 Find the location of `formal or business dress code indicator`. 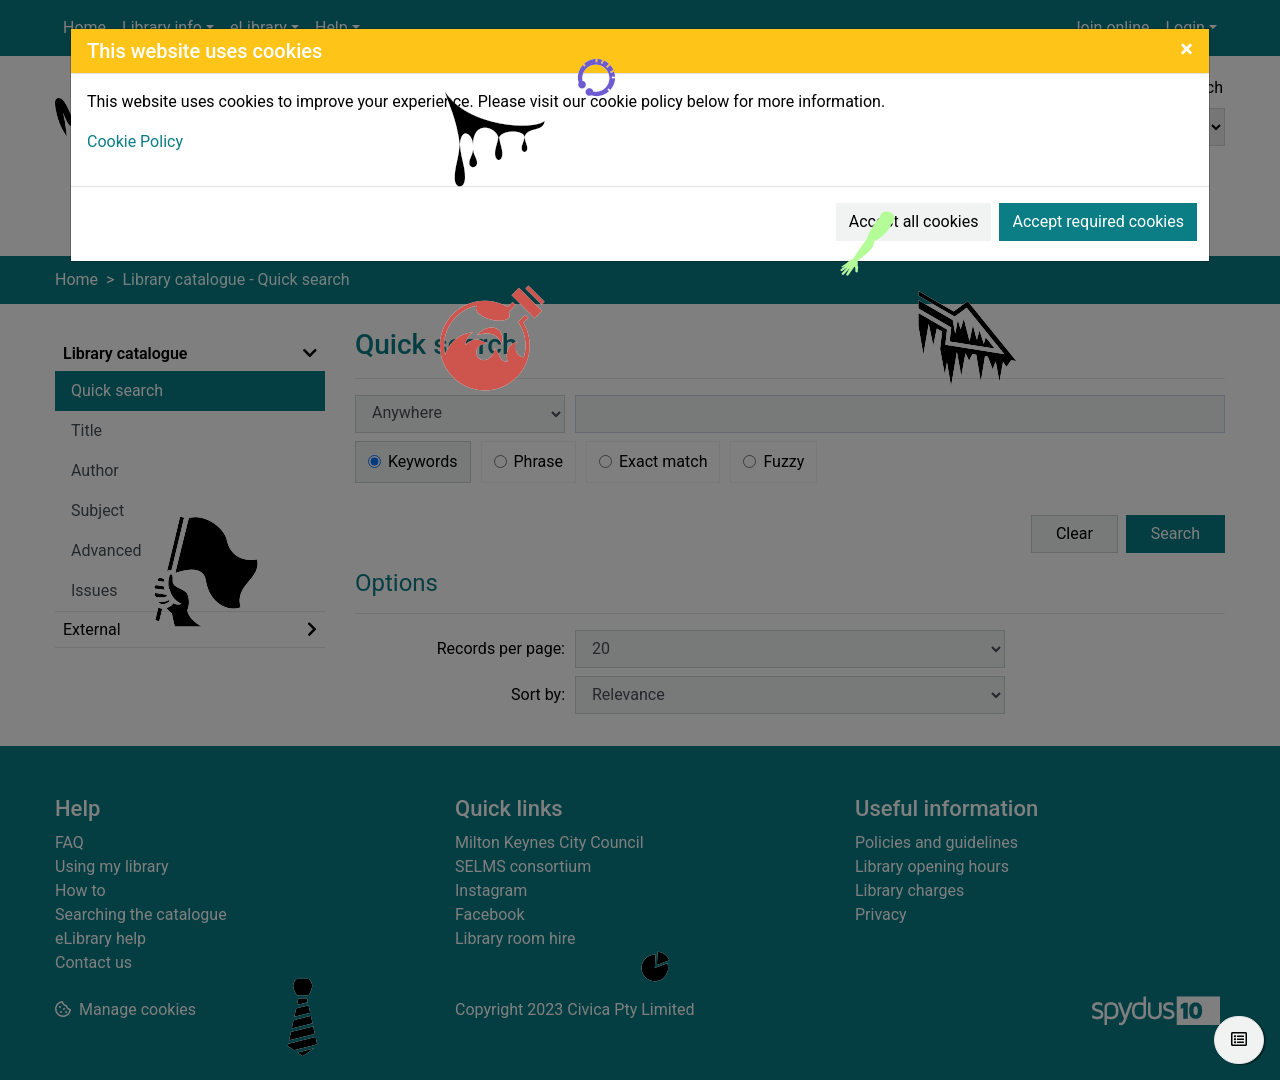

formal or business dress code indicator is located at coordinates (302, 1017).